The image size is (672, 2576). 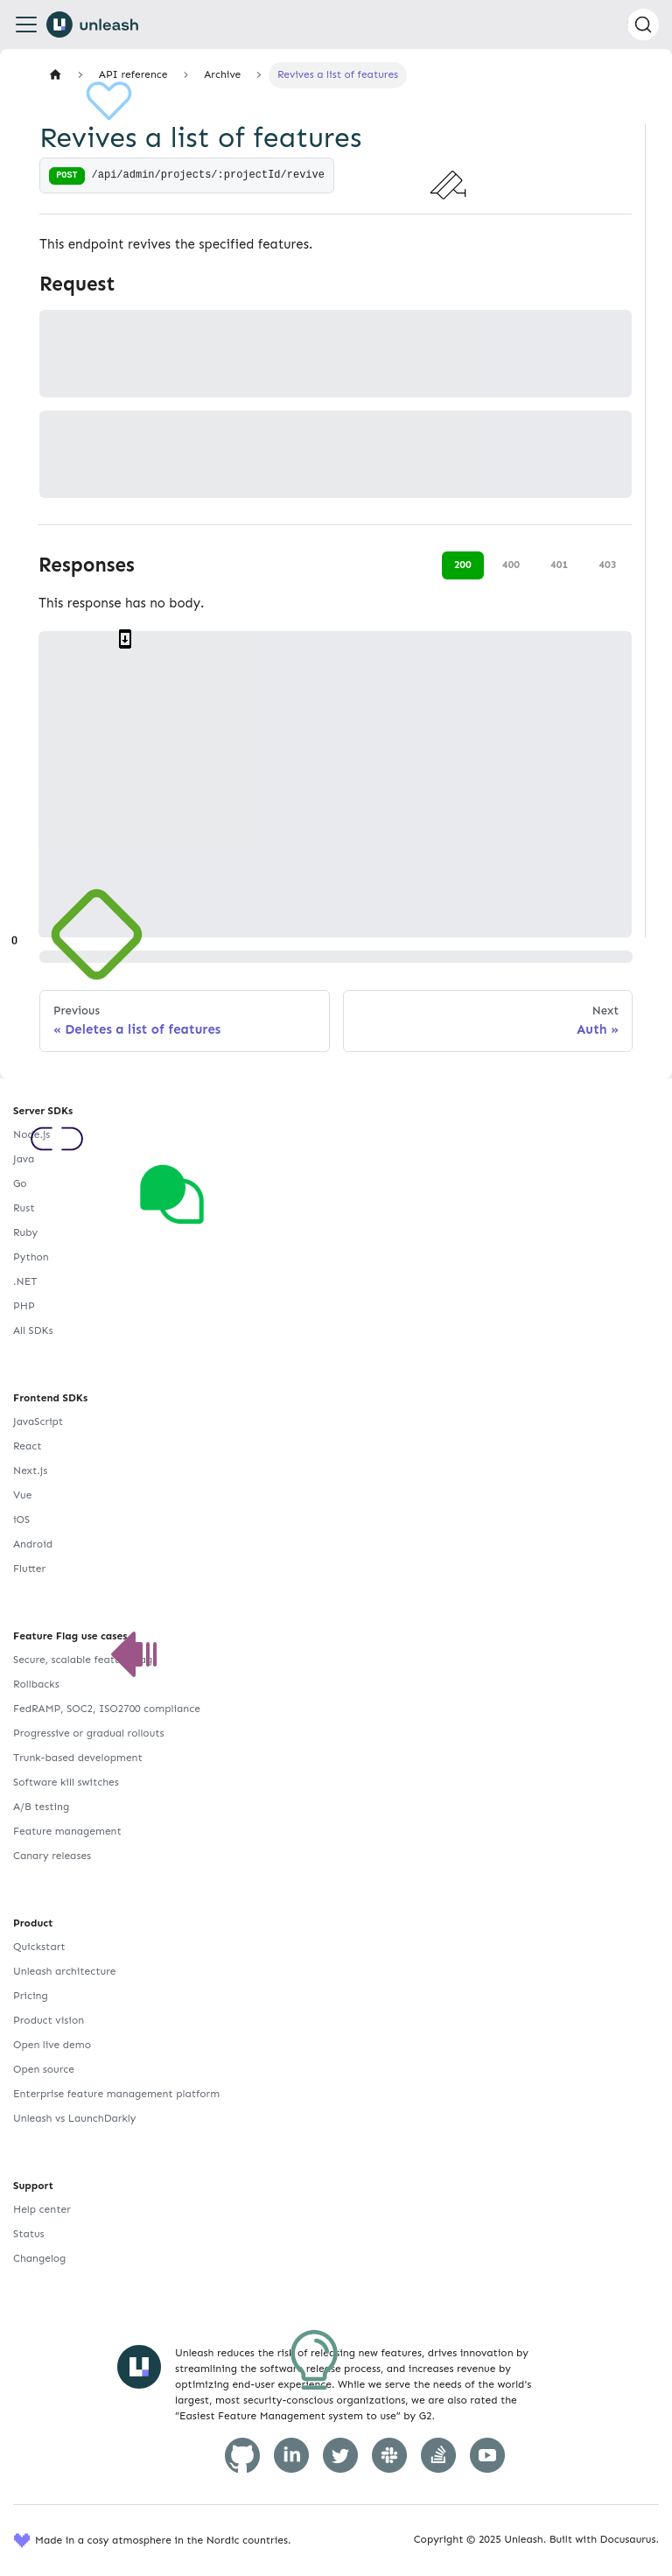 I want to click on unlink or disconnect a linked item, so click(x=57, y=1139).